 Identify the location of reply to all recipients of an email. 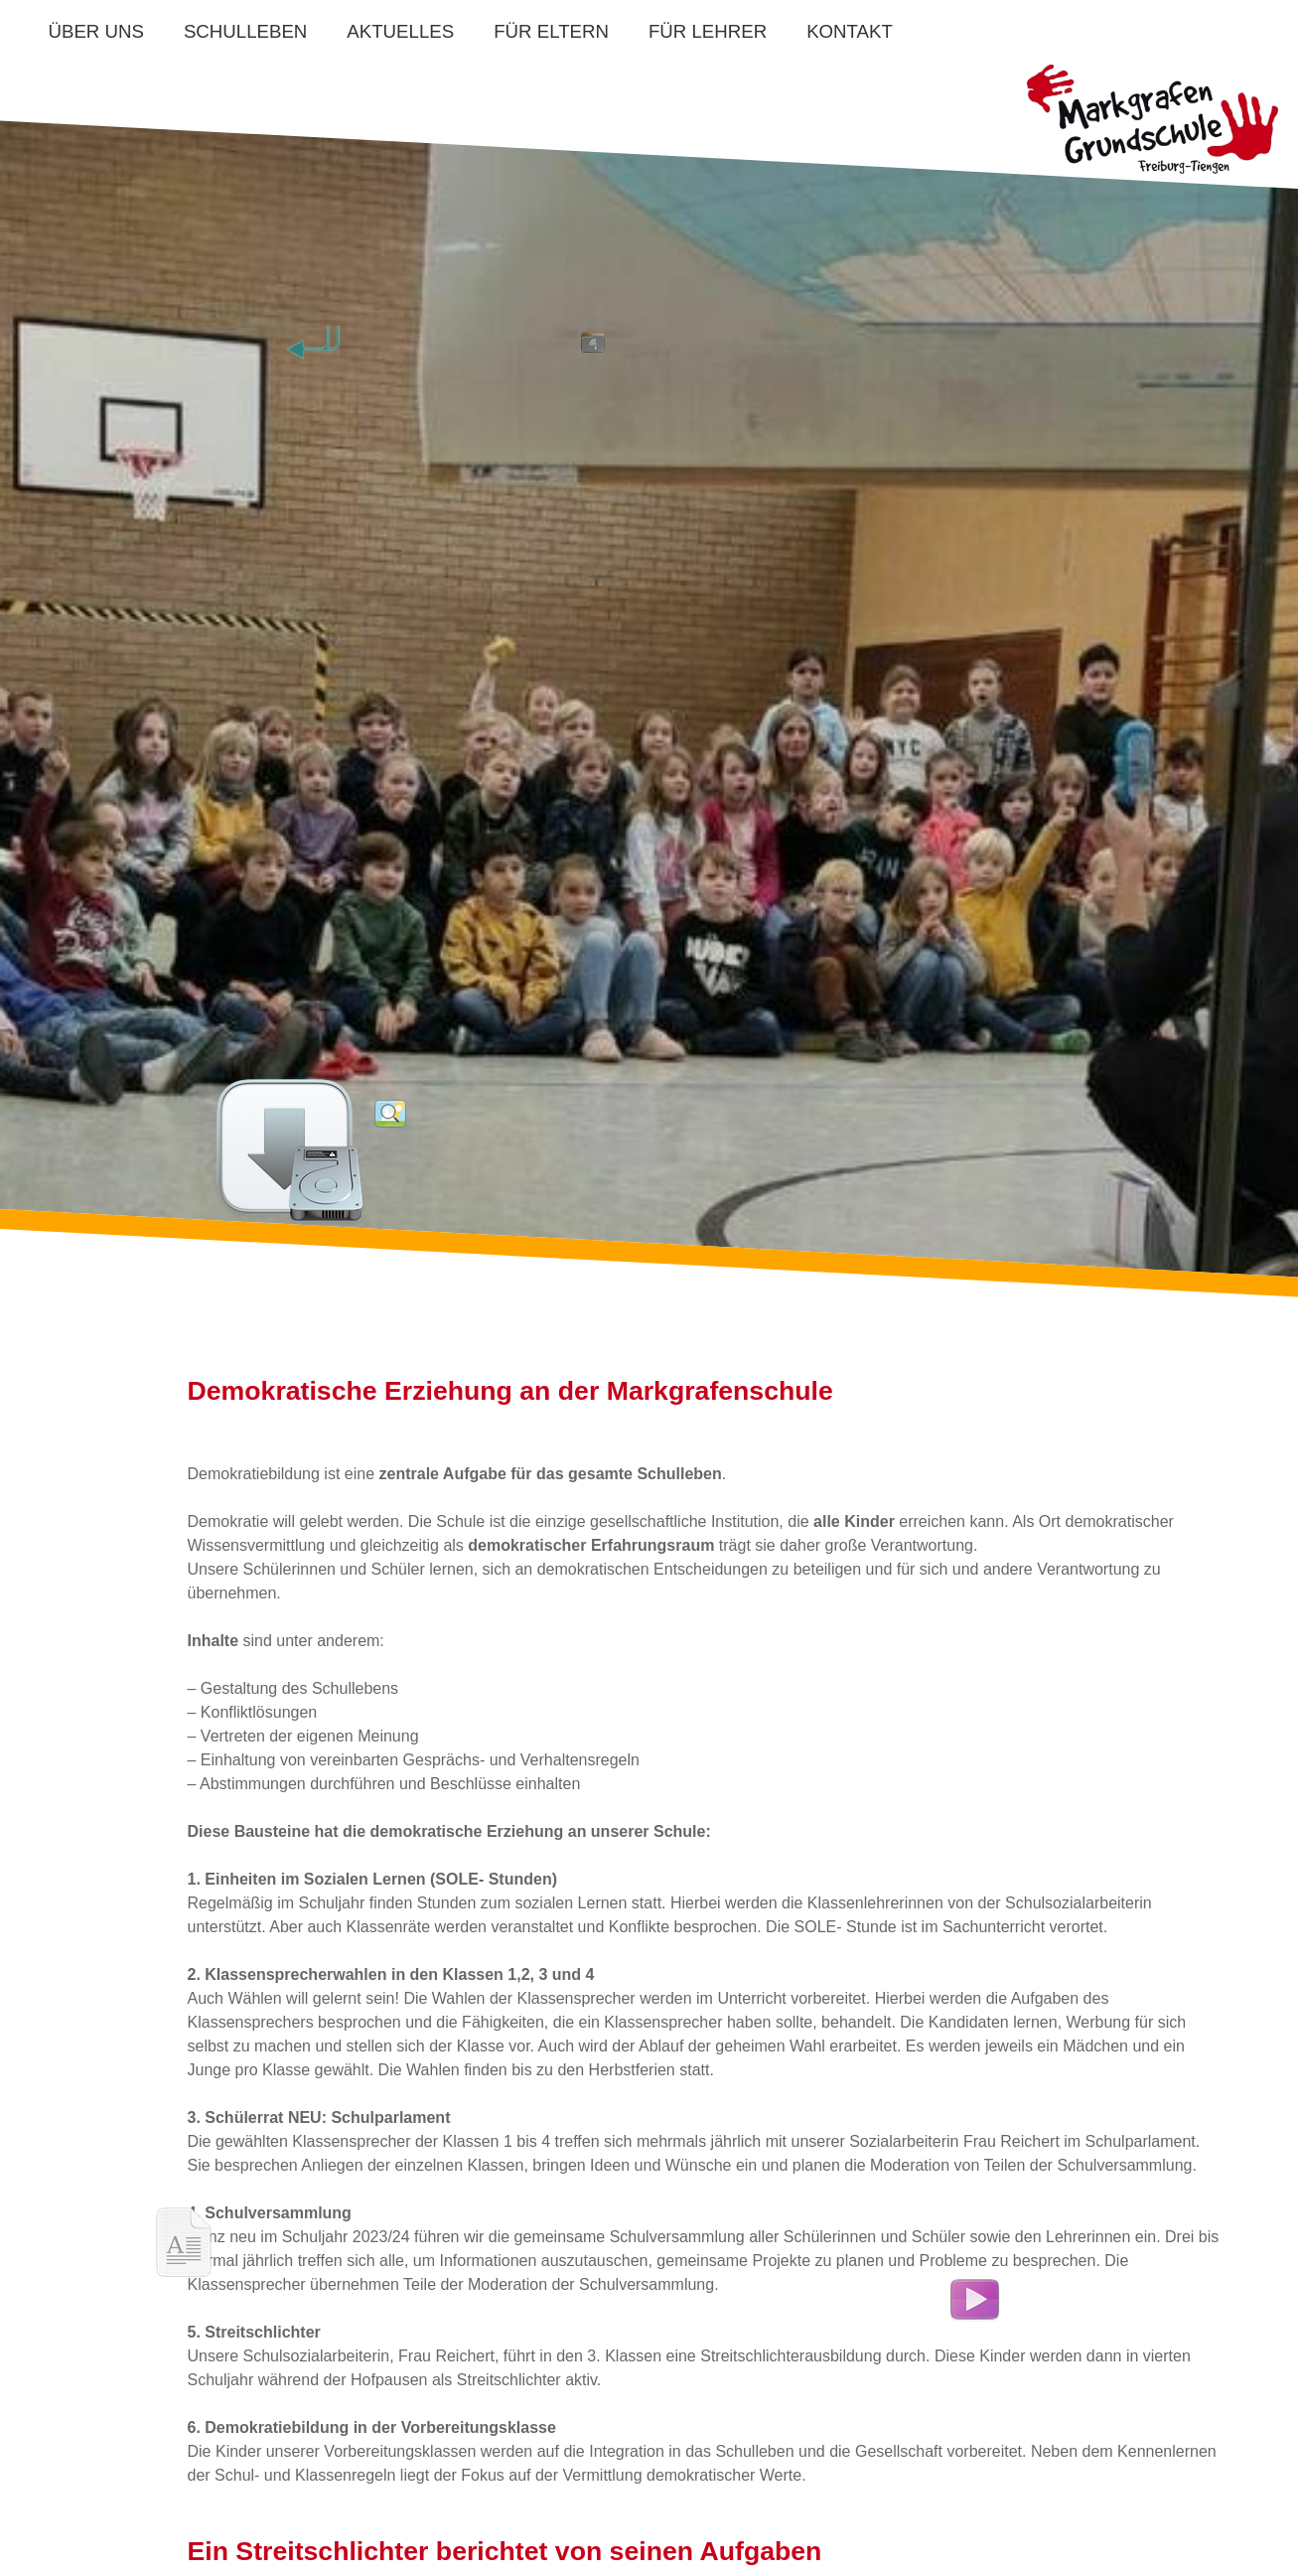
(312, 338).